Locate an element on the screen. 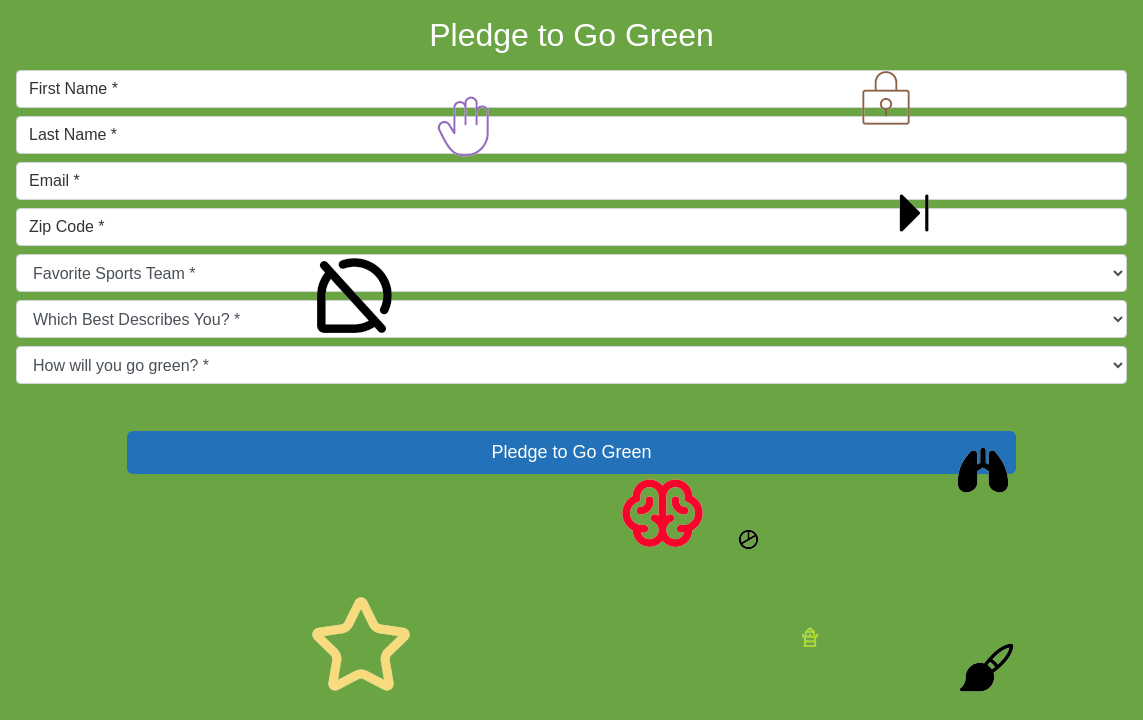 The height and width of the screenshot is (720, 1143). access website accessibility or performance insights is located at coordinates (810, 638).